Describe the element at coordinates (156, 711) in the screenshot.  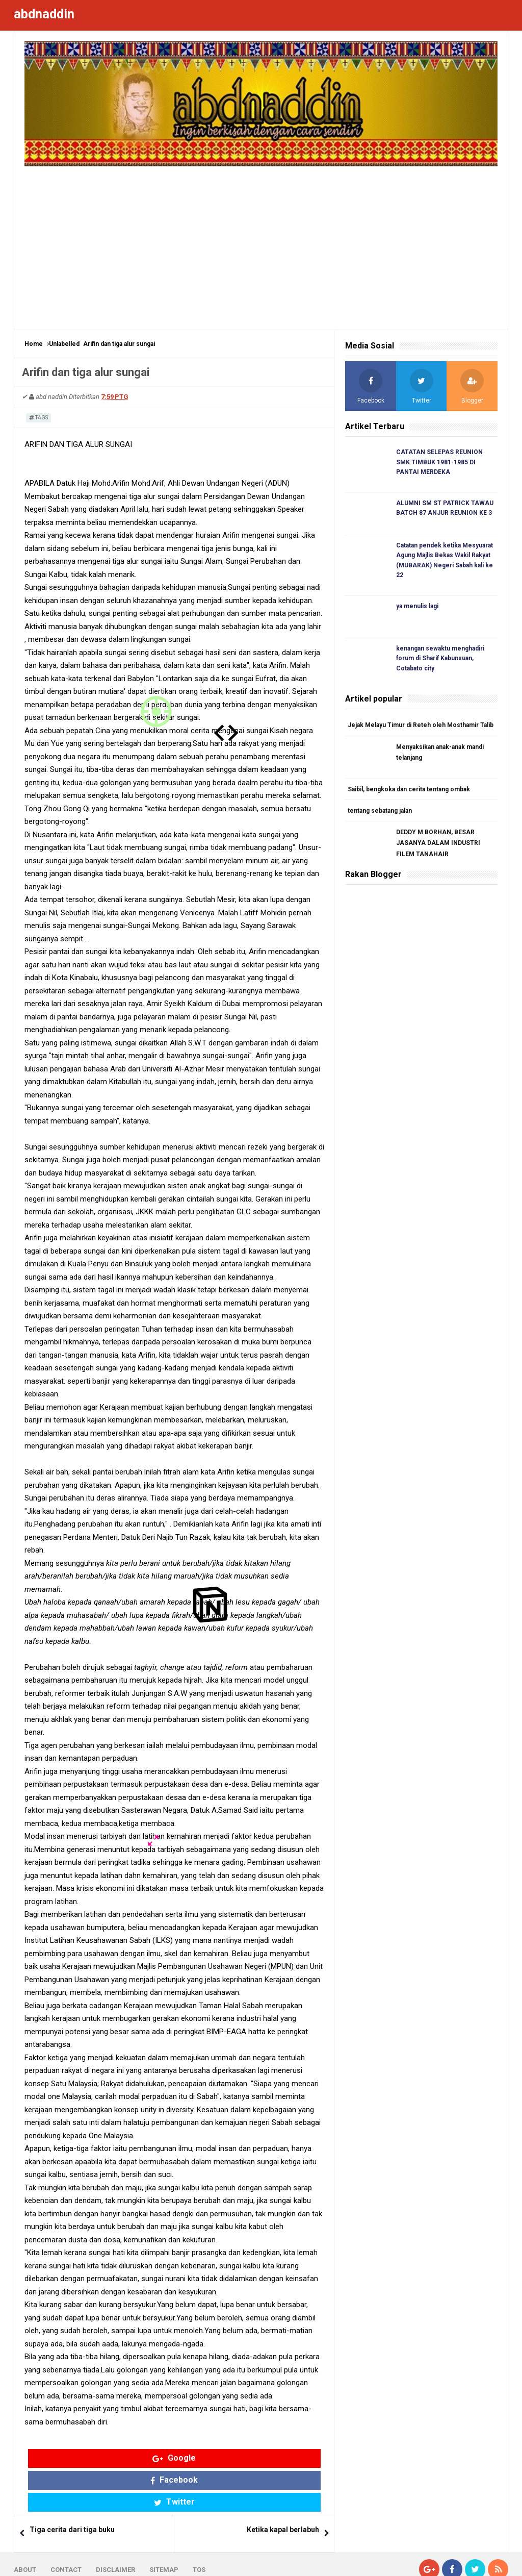
I see `center or focus on current location` at that location.